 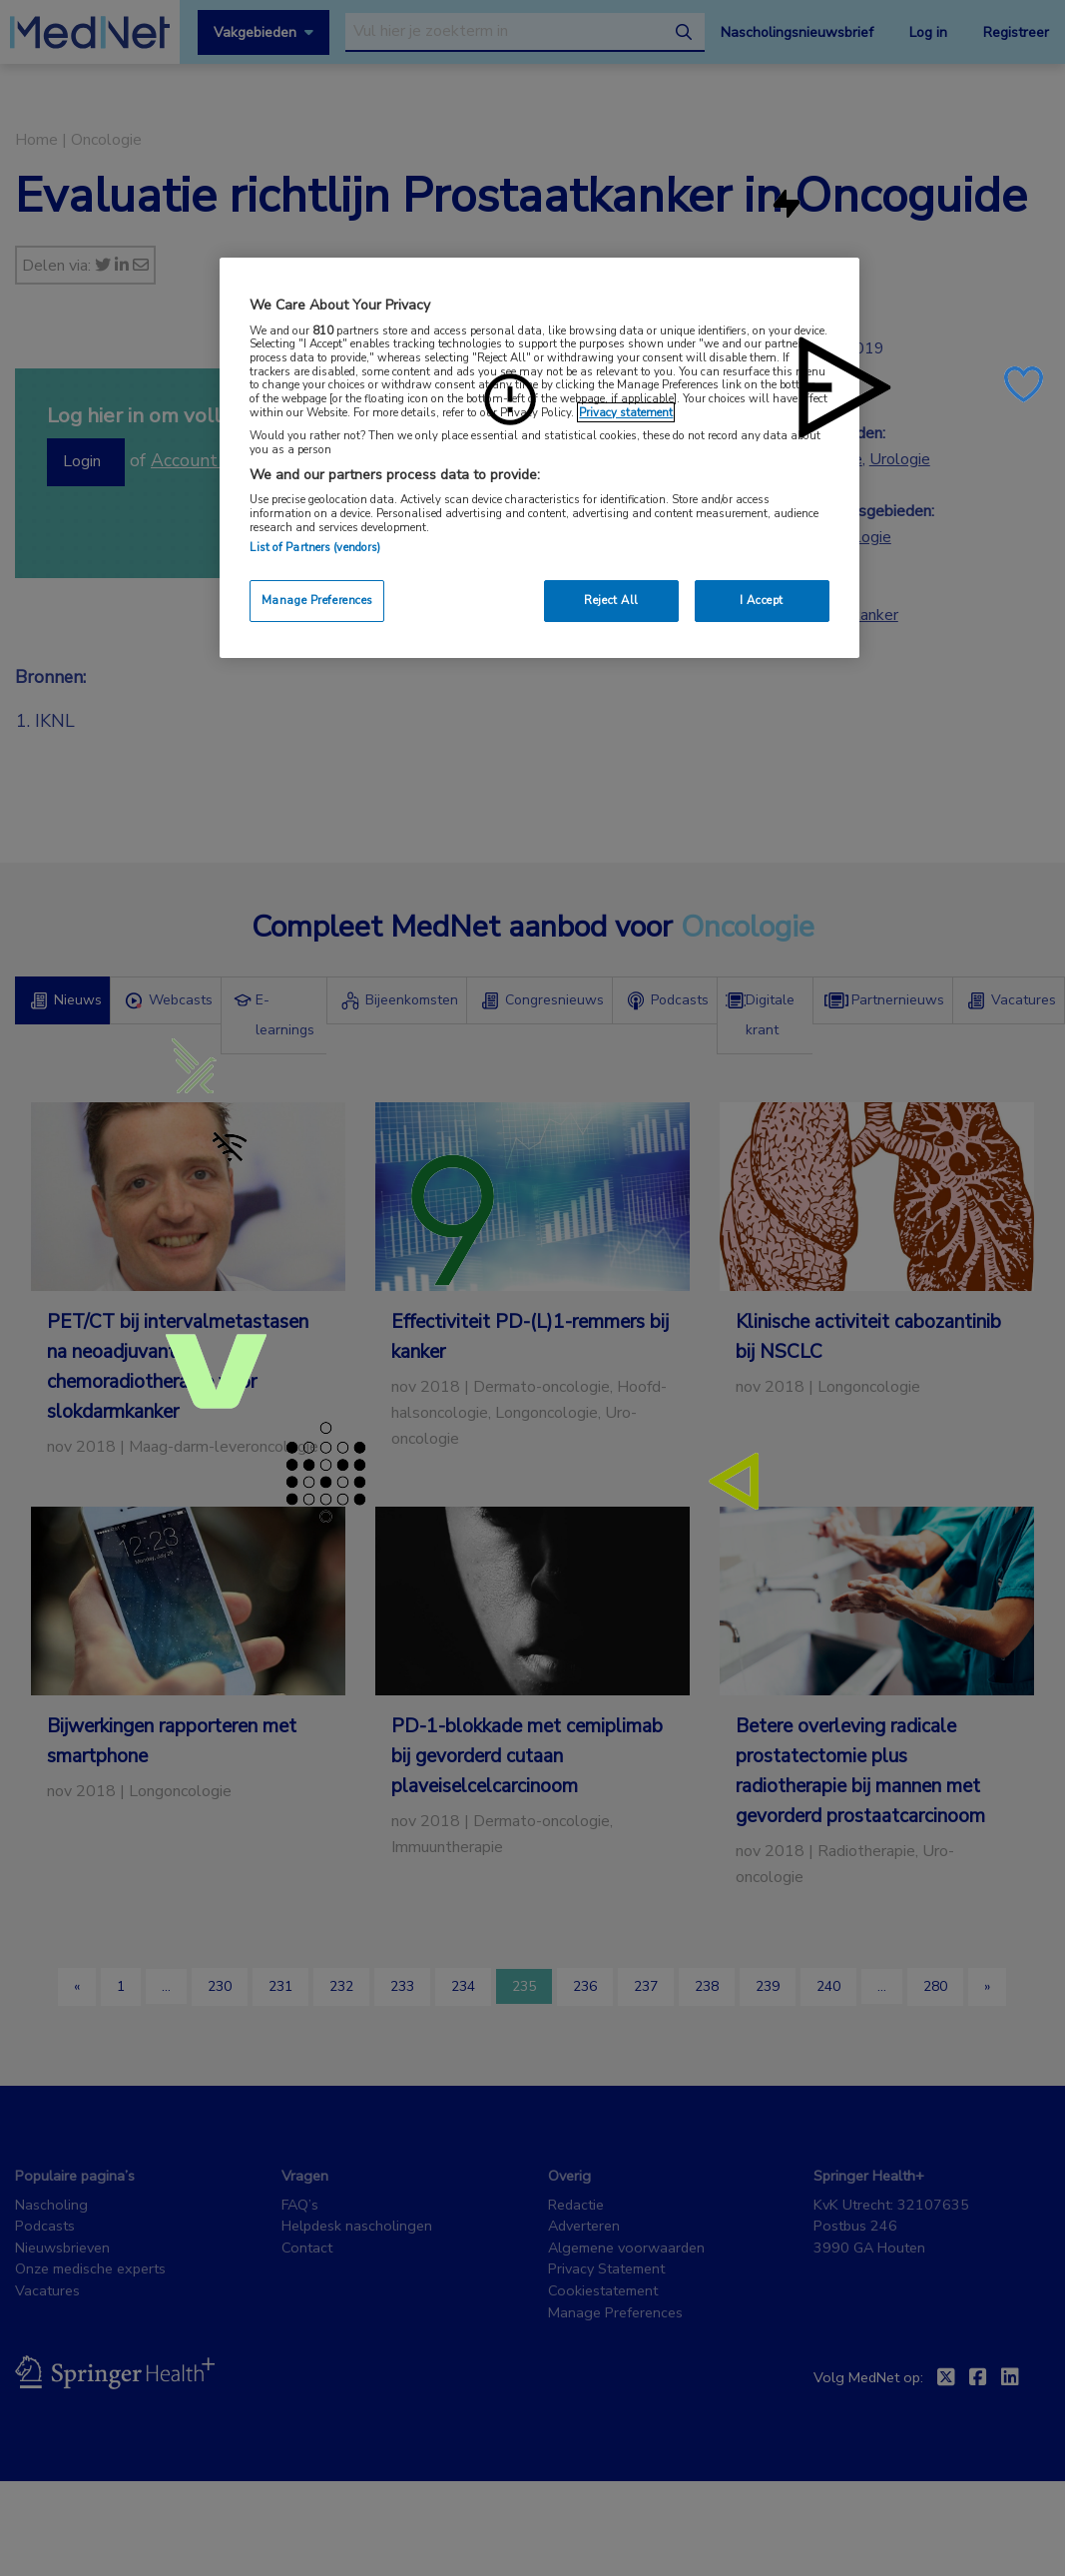 I want to click on select number 9 from a list or keypad, so click(x=452, y=1221).